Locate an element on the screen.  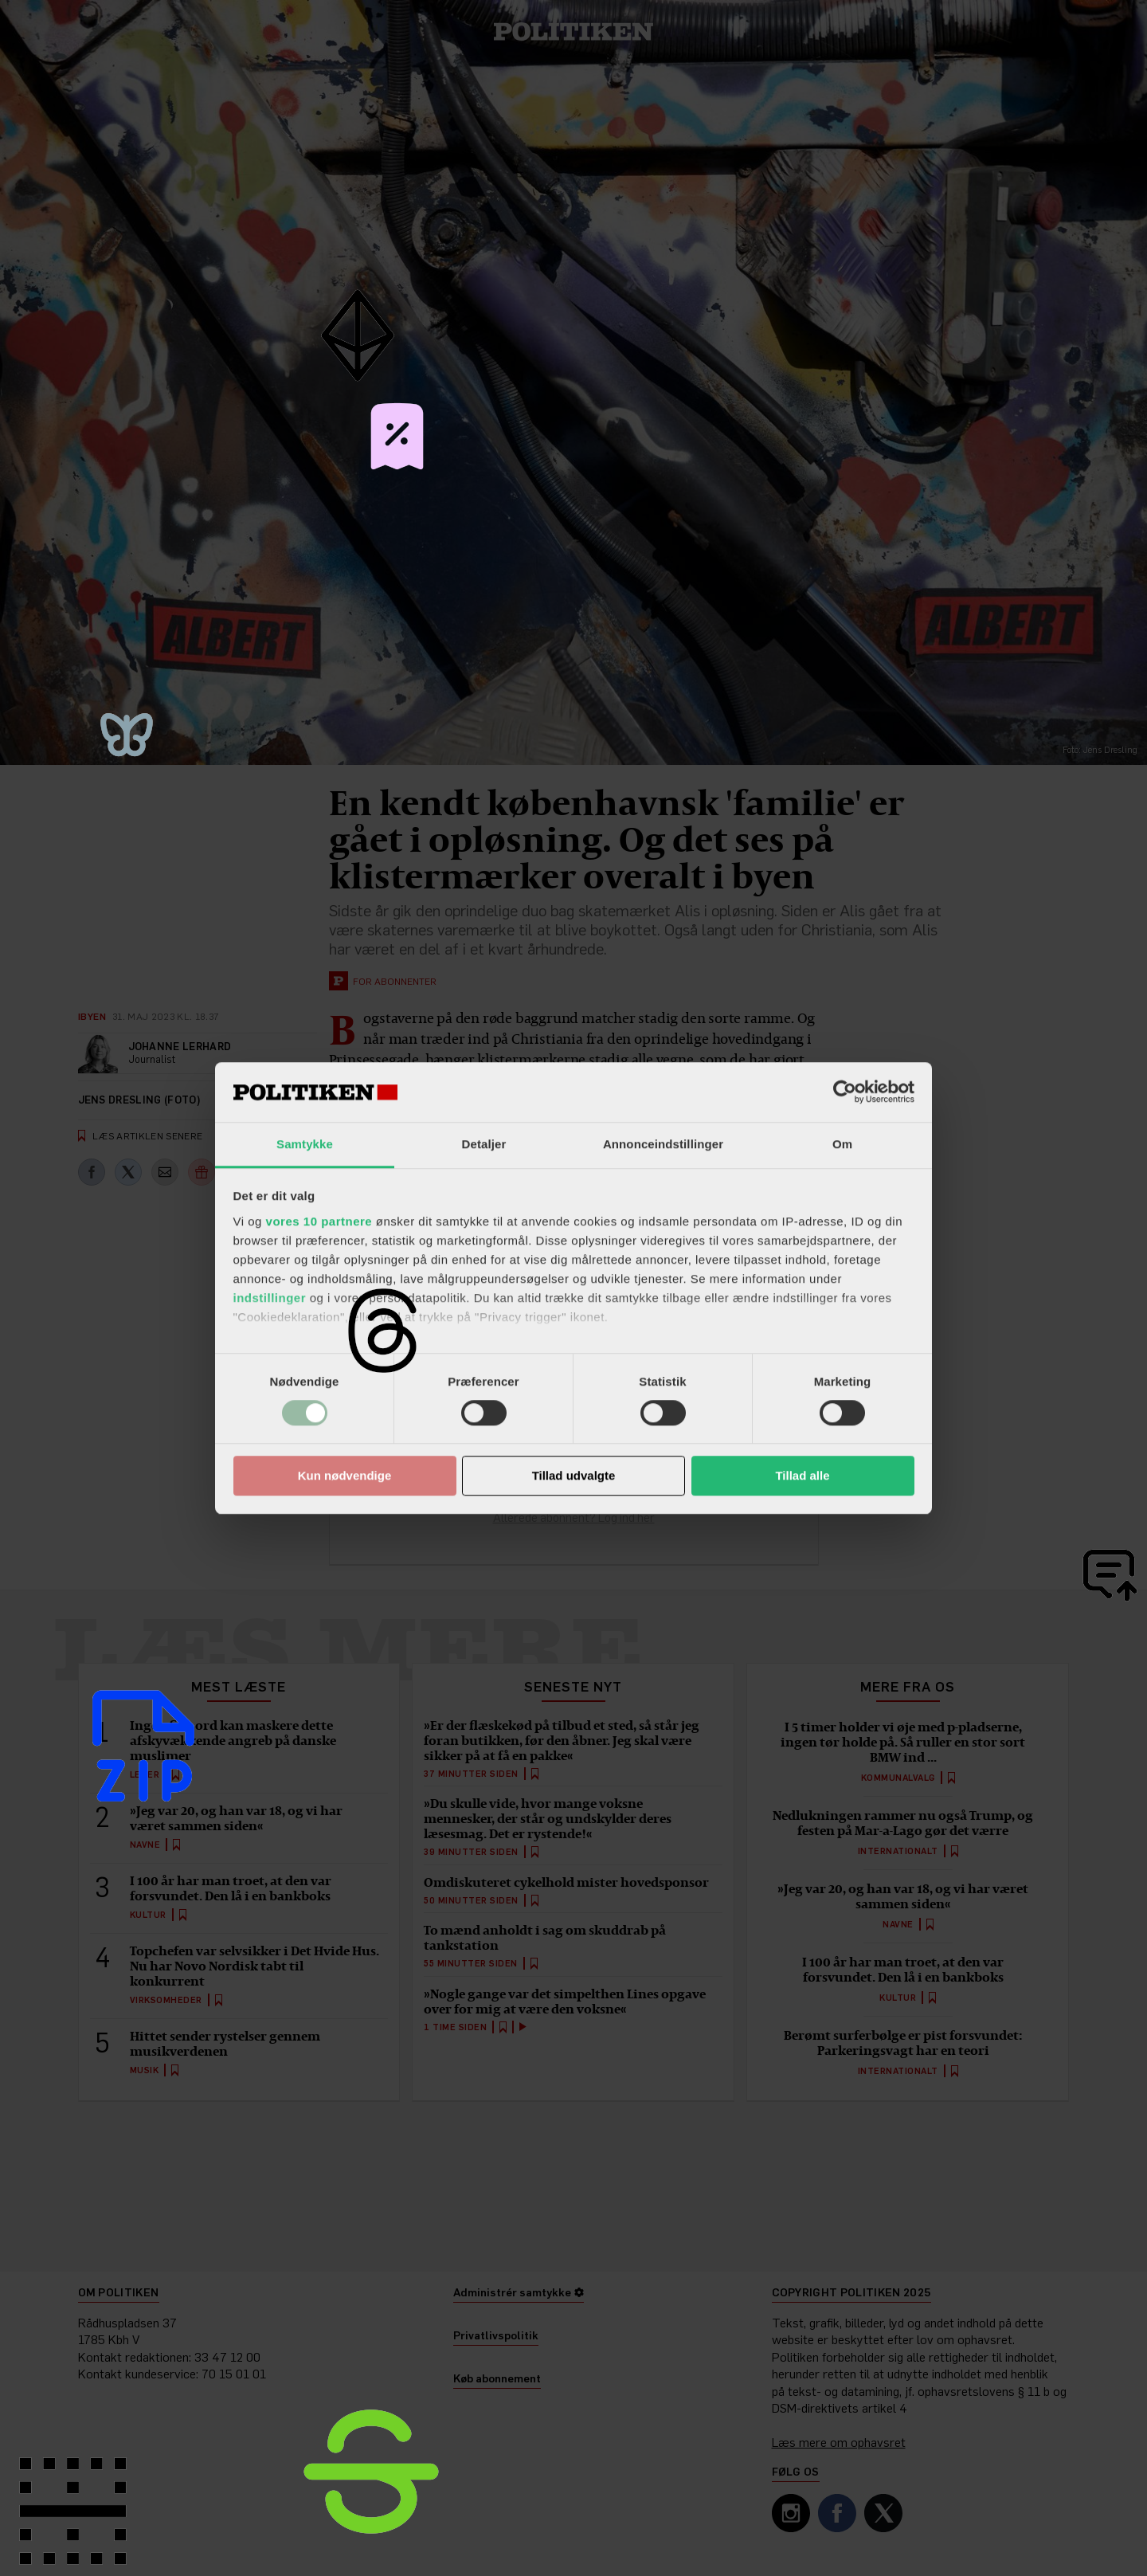
compress files into a zip archive is located at coordinates (143, 1751).